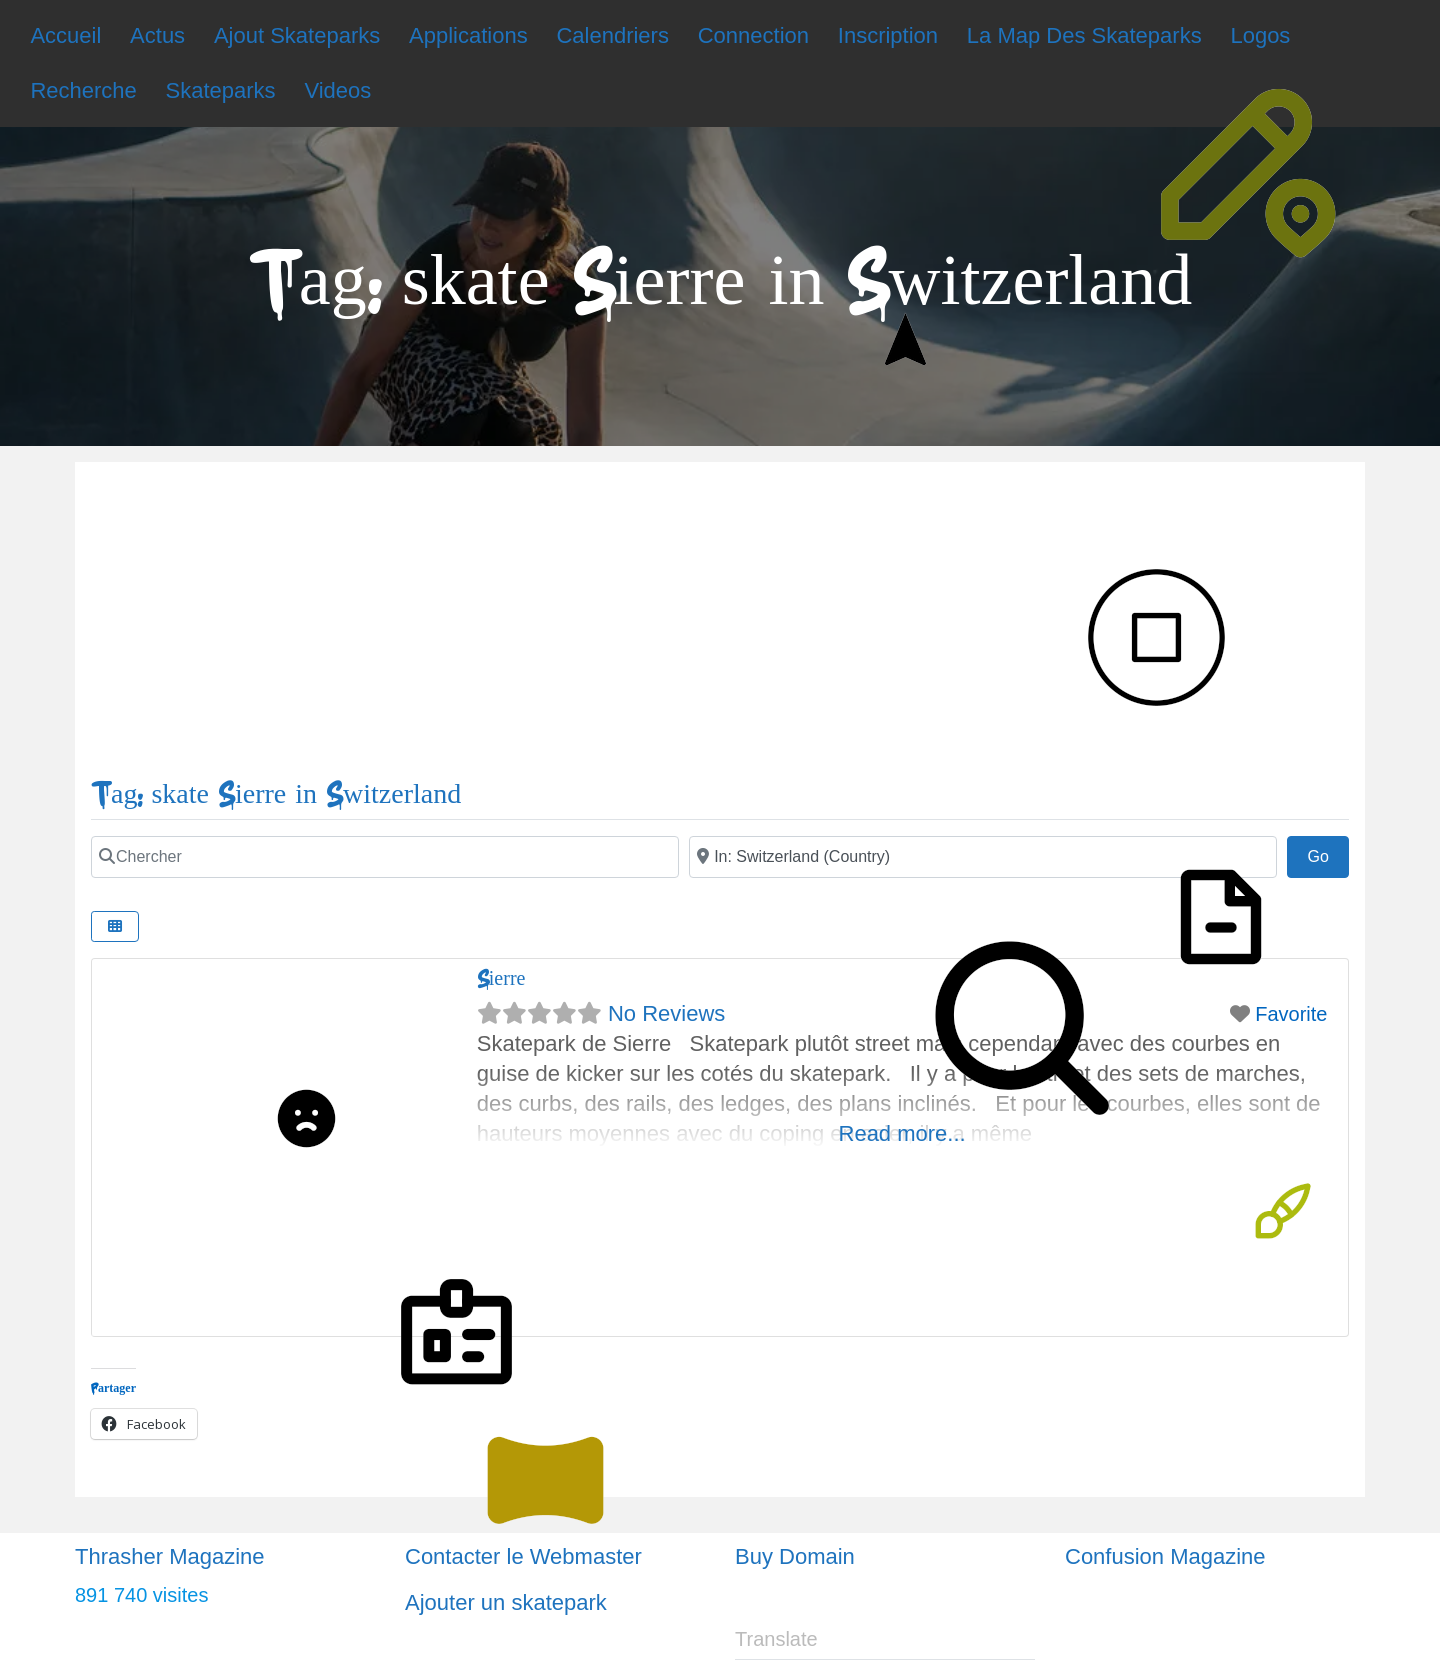 The width and height of the screenshot is (1440, 1669). What do you see at coordinates (1022, 1028) in the screenshot?
I see `search for content or items` at bounding box center [1022, 1028].